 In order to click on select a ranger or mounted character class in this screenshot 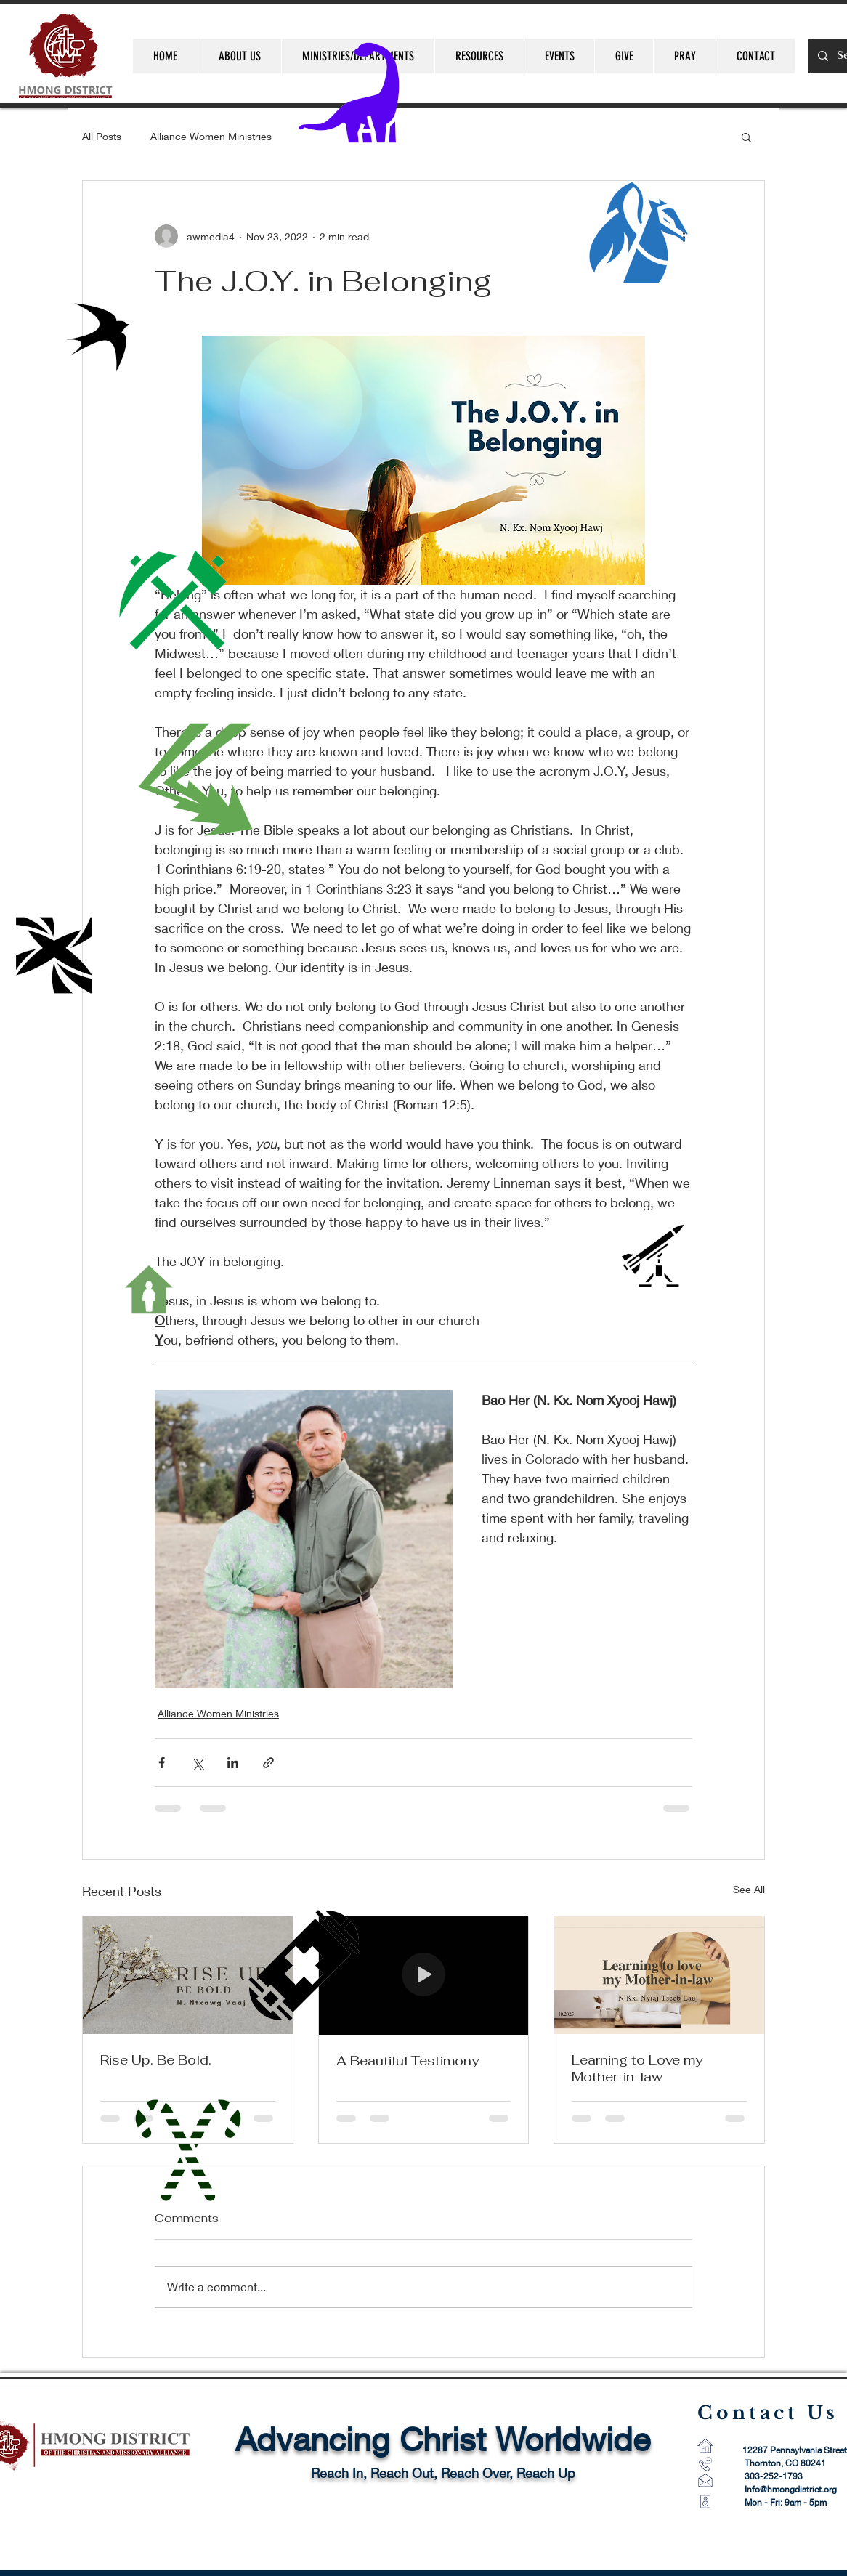, I will do `click(639, 232)`.